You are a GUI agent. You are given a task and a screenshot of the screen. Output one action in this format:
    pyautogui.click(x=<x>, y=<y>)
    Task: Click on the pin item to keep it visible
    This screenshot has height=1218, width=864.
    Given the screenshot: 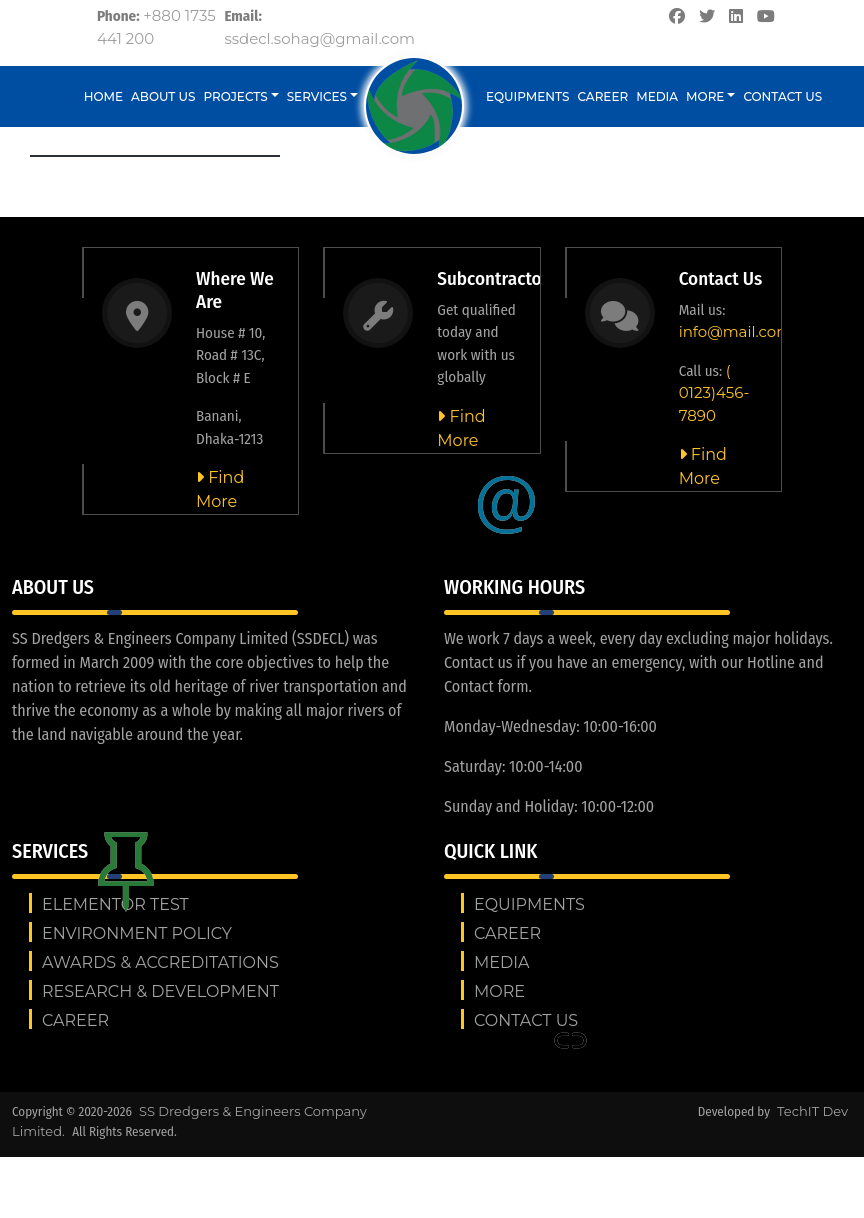 What is the action you would take?
    pyautogui.click(x=129, y=869)
    